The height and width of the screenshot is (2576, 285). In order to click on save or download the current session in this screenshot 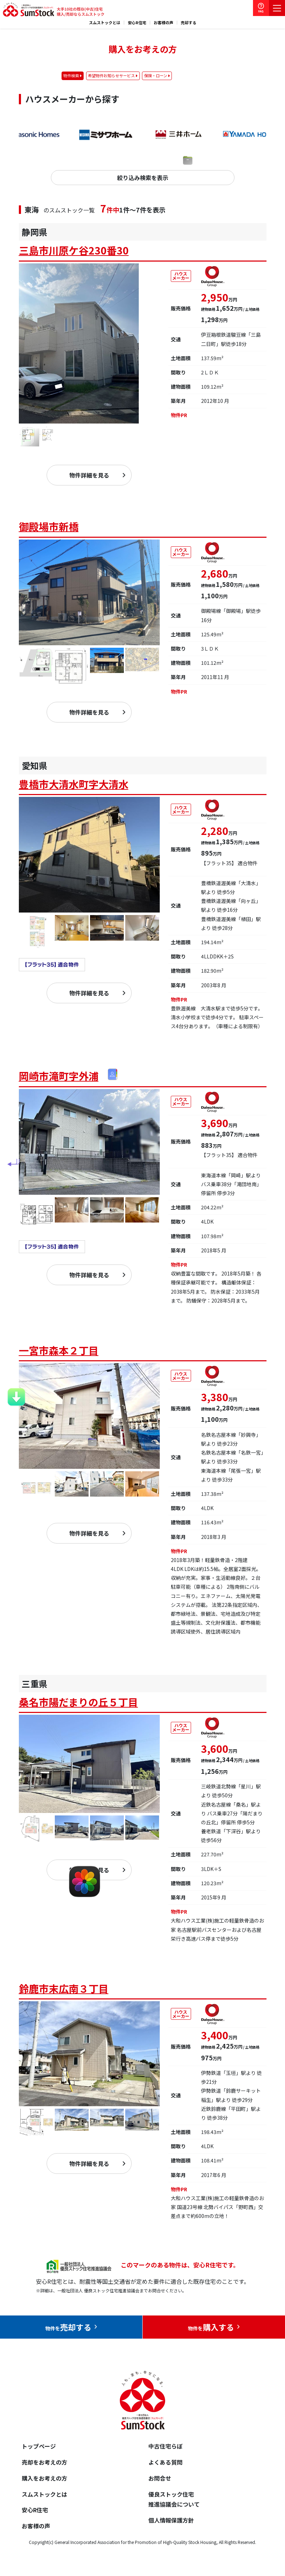, I will do `click(16, 1397)`.